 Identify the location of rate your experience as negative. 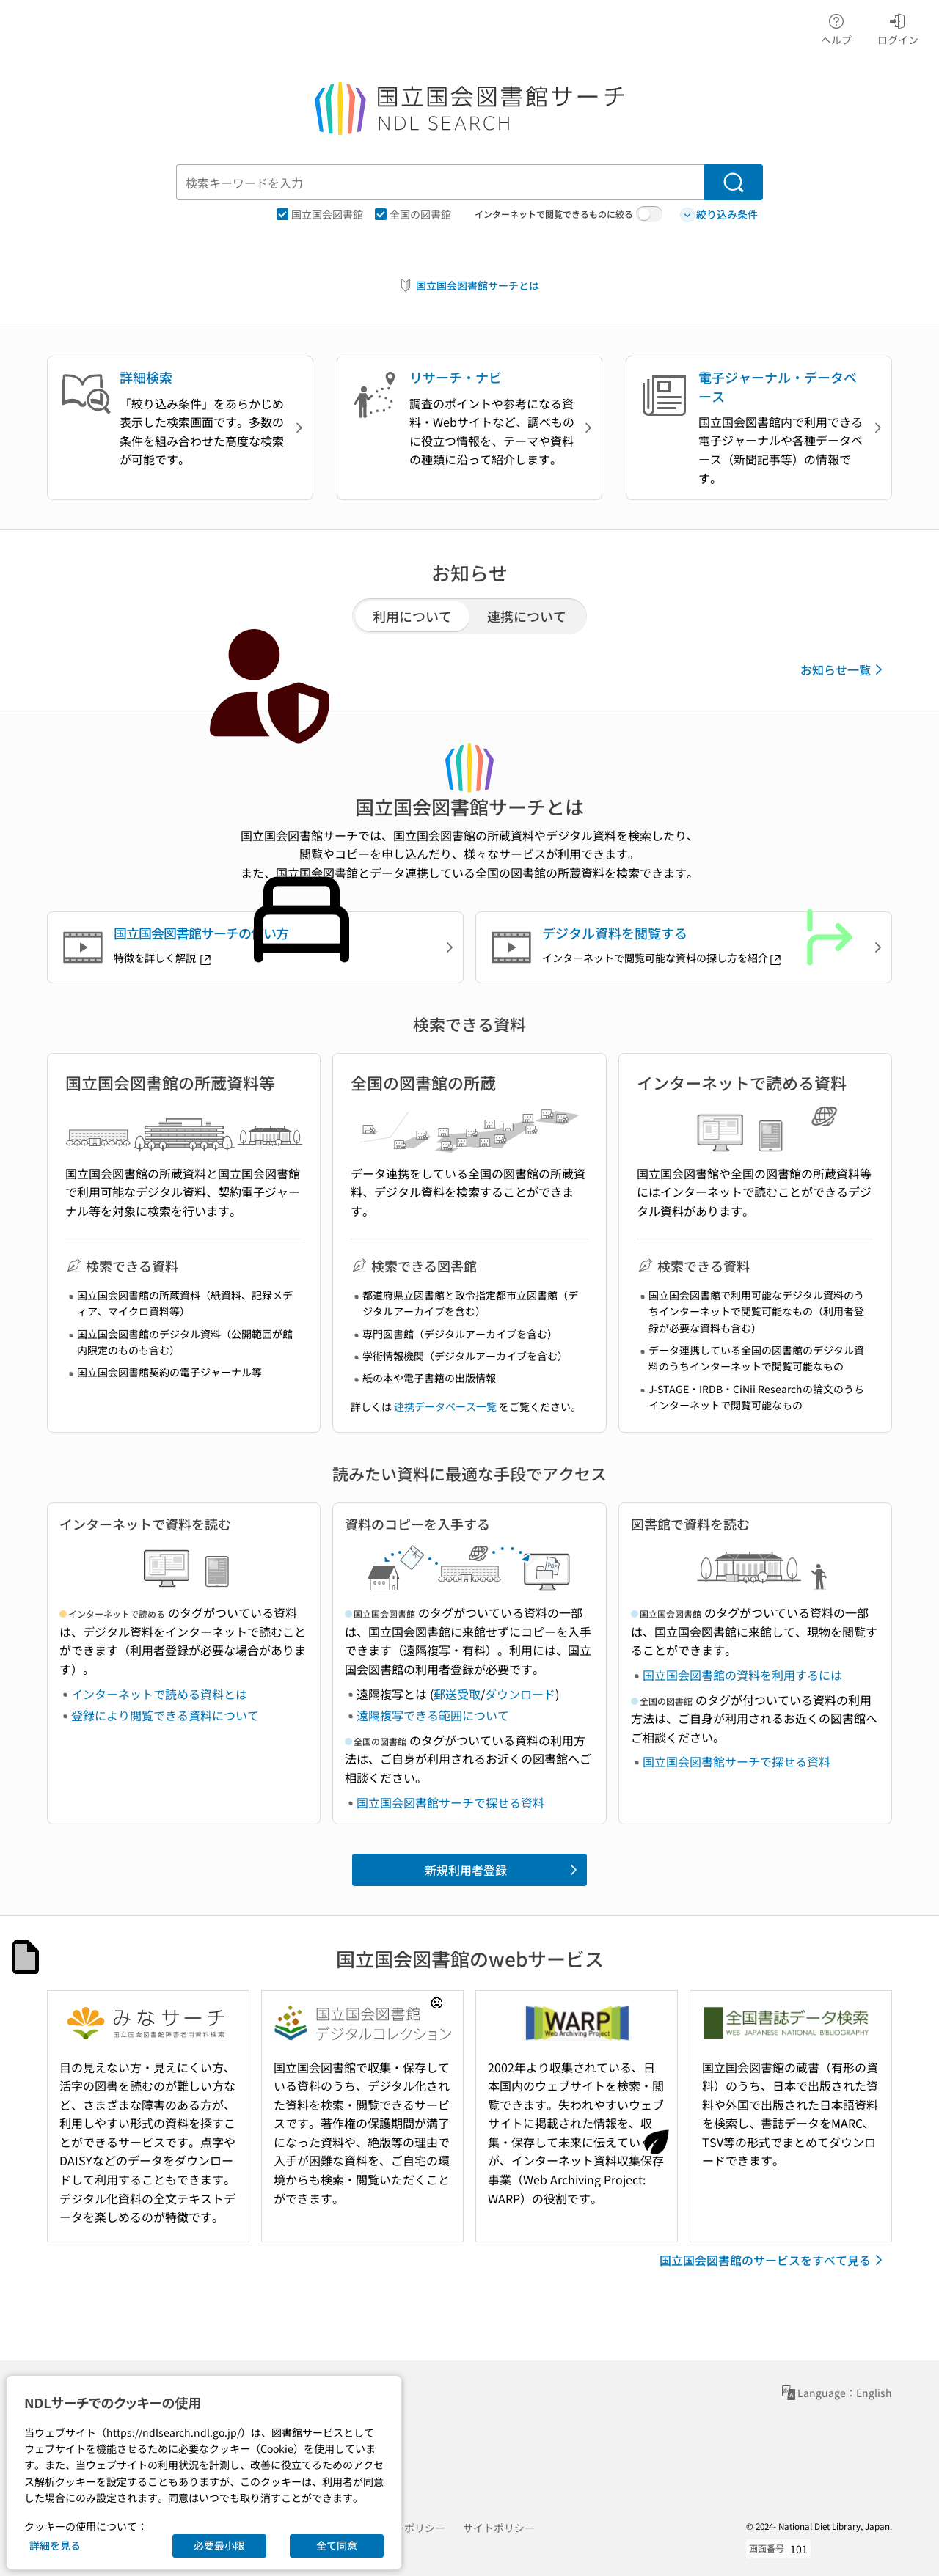
(436, 2003).